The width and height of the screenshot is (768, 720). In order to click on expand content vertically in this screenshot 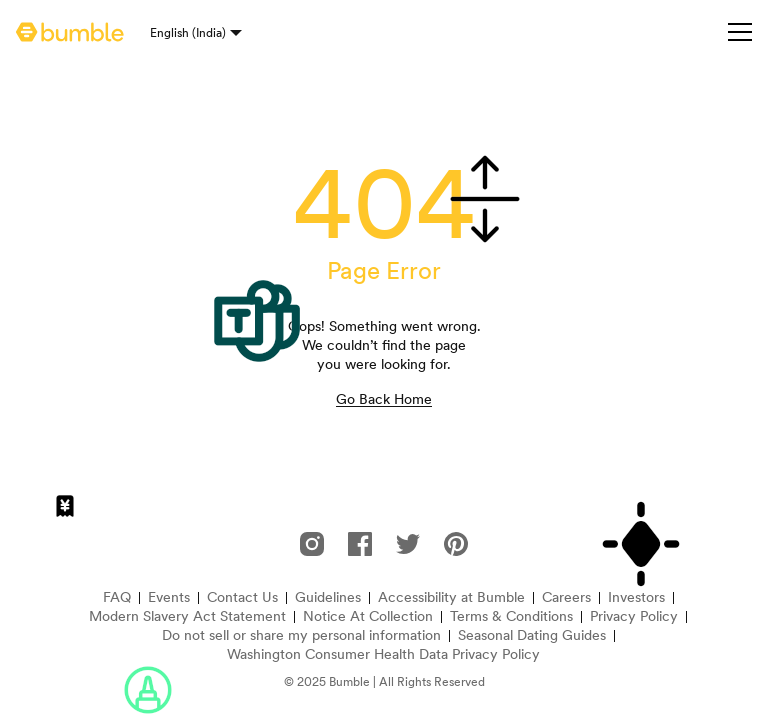, I will do `click(485, 199)`.